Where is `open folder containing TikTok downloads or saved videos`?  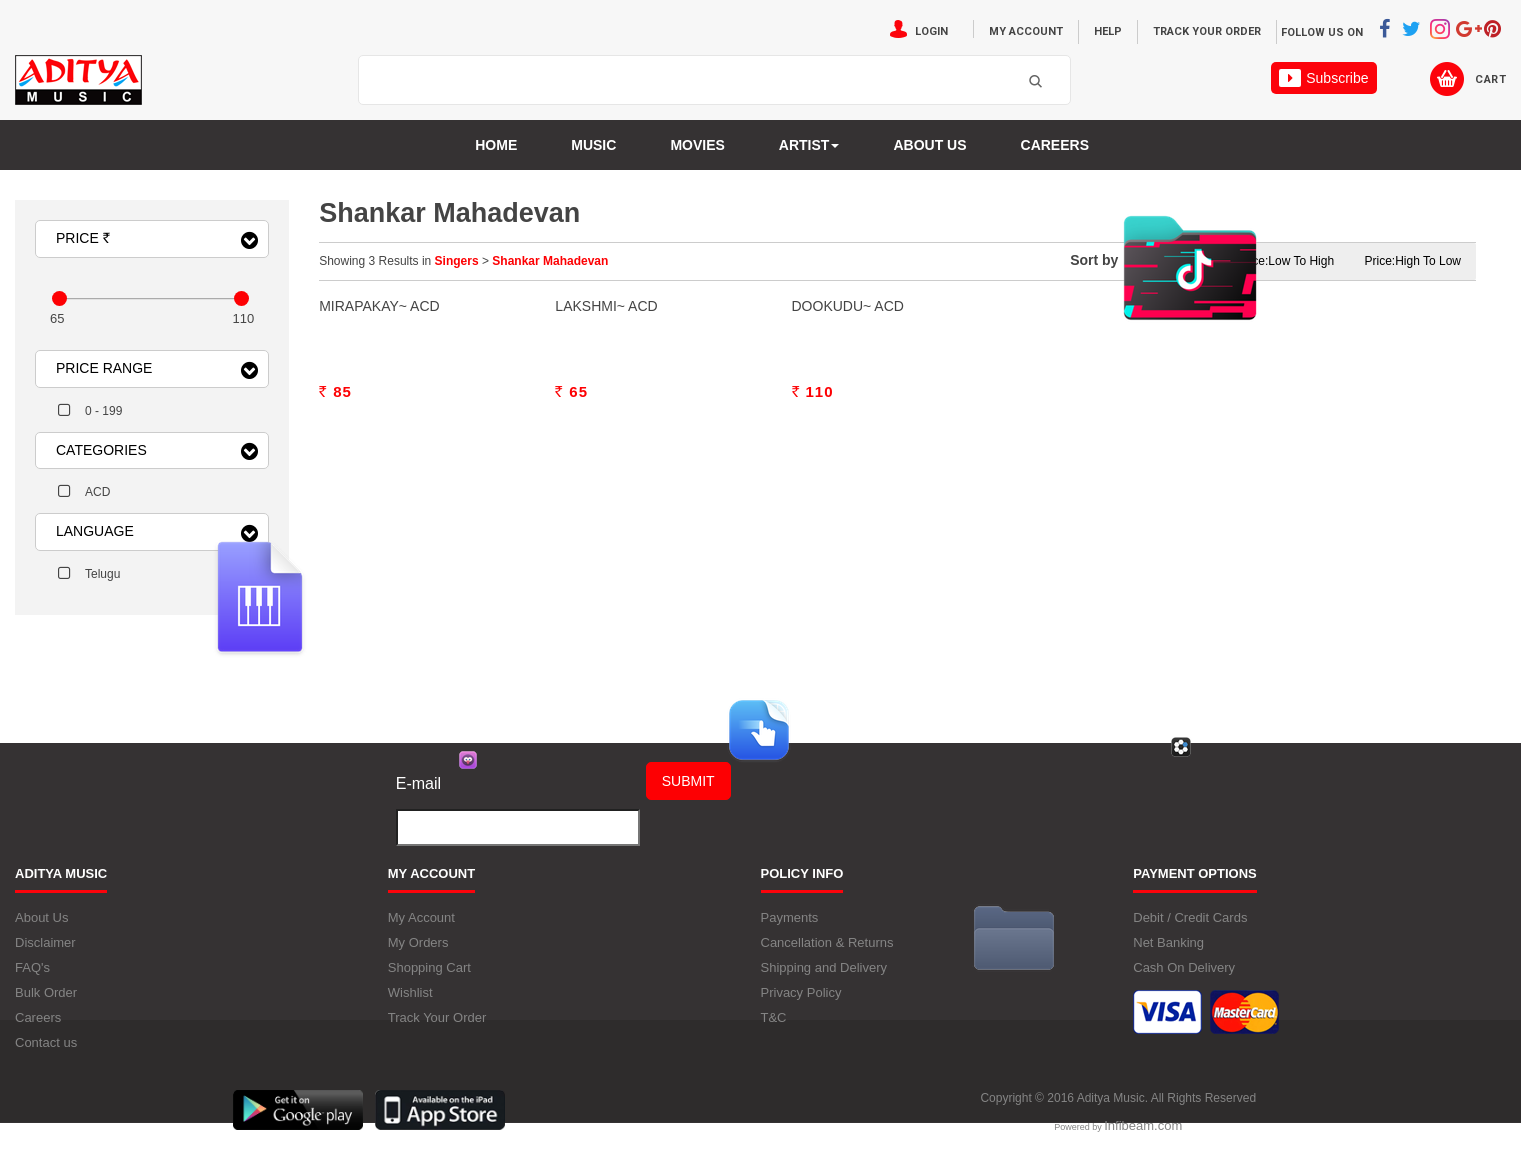
open folder containing TikTok downloads or saved videos is located at coordinates (1189, 271).